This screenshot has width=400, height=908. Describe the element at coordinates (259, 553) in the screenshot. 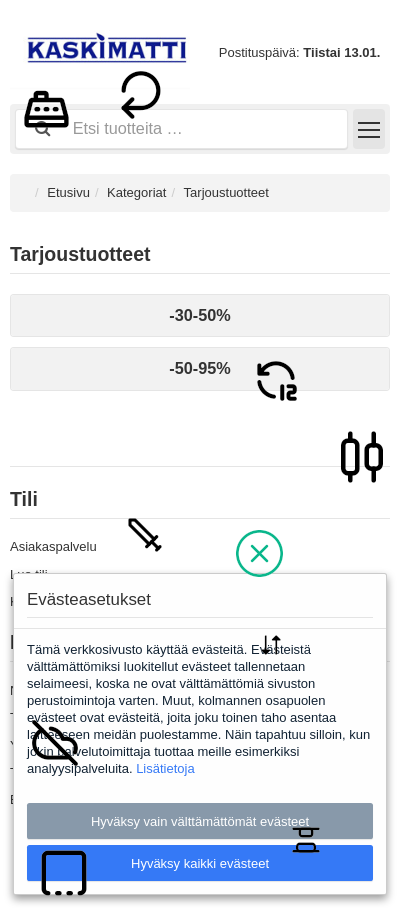

I see `close or dismiss a dialog` at that location.